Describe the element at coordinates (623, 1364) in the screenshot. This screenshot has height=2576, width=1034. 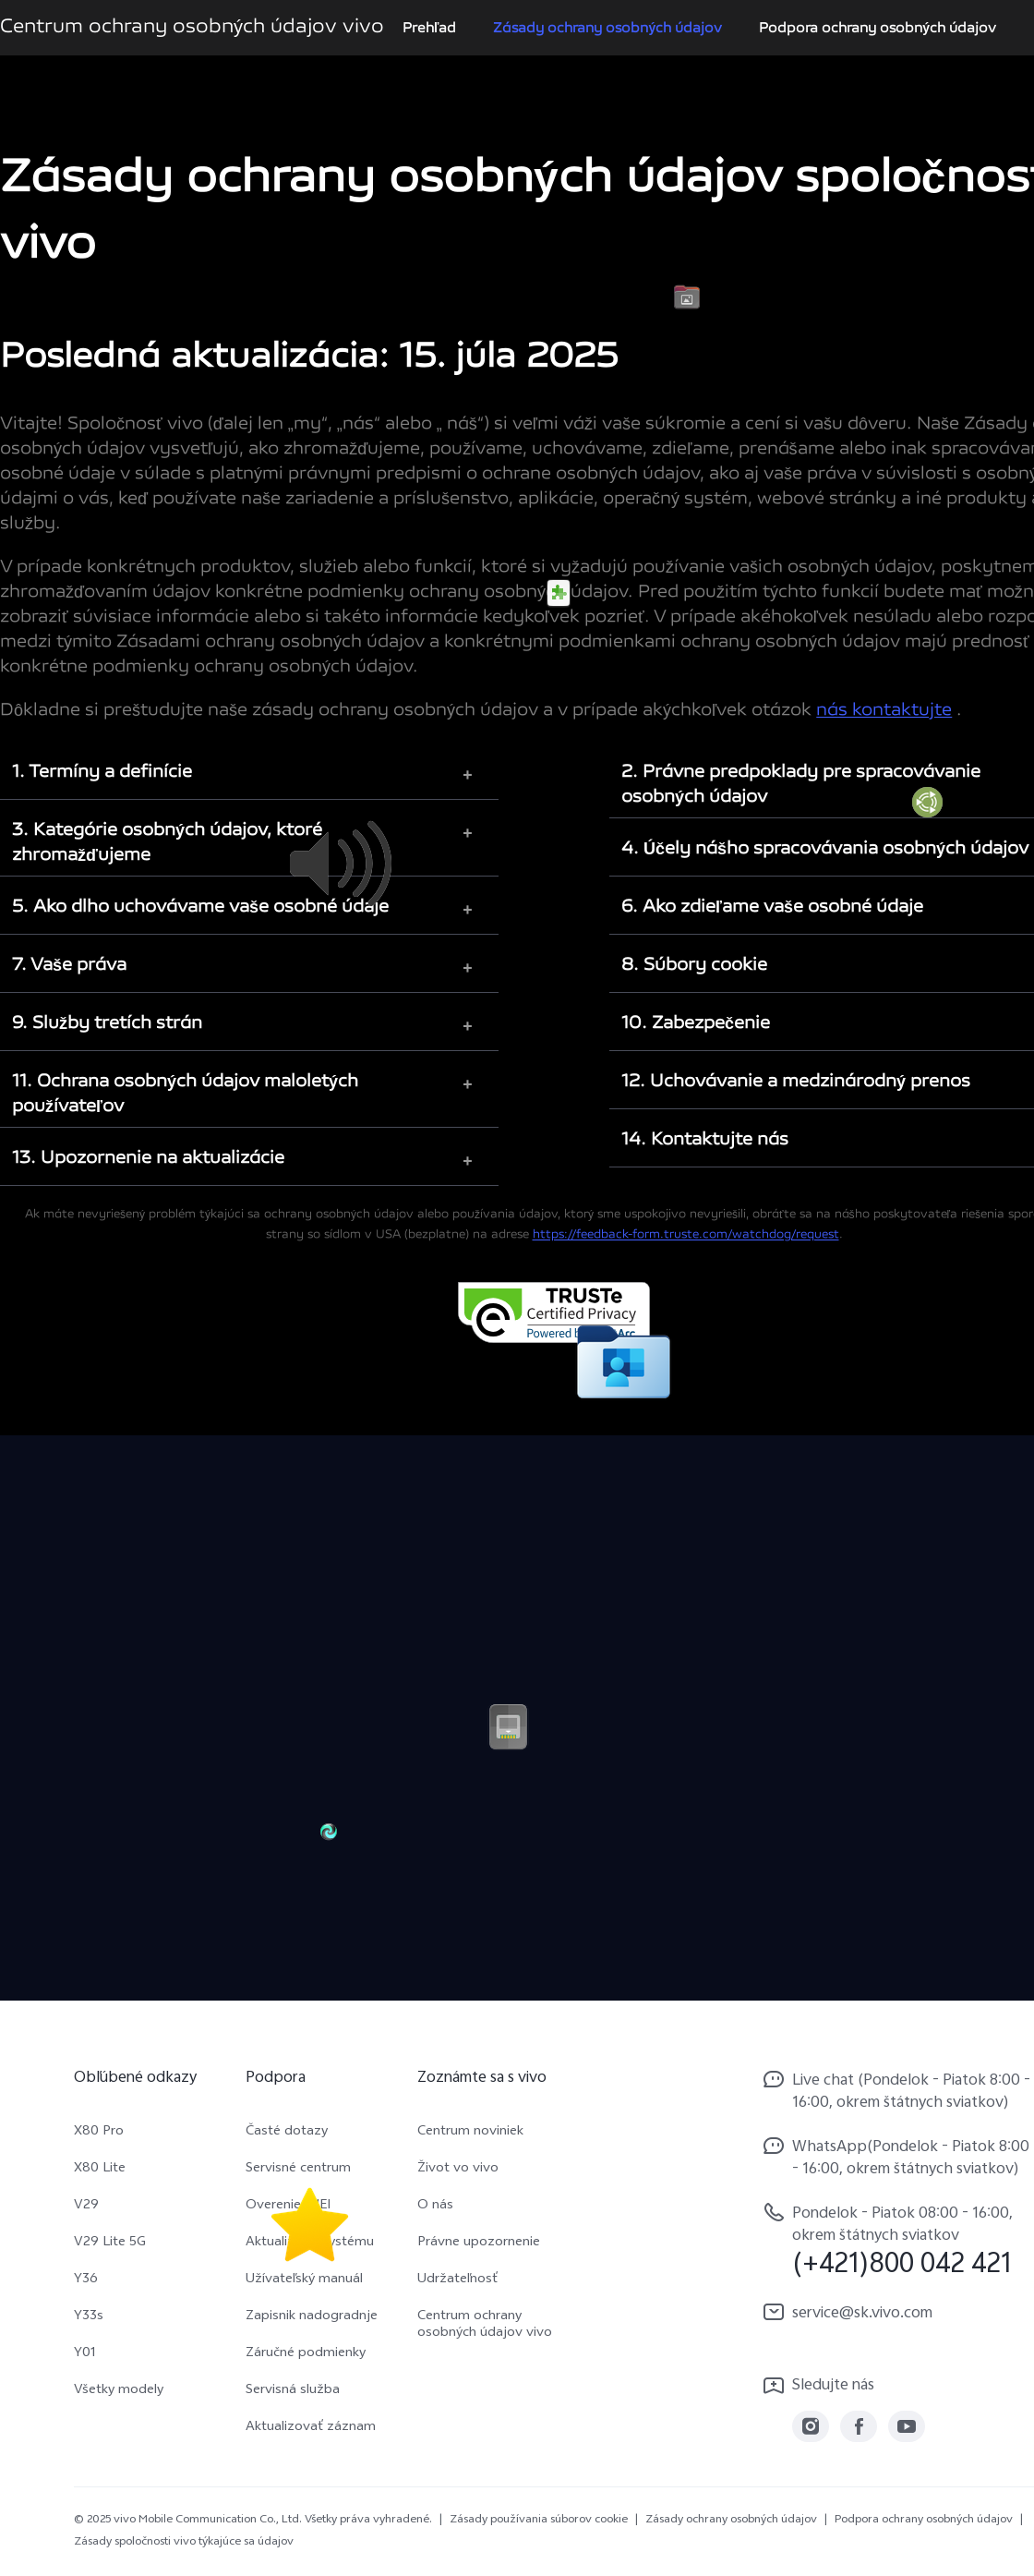
I see `folder containing microsoft intune company portal resources` at that location.